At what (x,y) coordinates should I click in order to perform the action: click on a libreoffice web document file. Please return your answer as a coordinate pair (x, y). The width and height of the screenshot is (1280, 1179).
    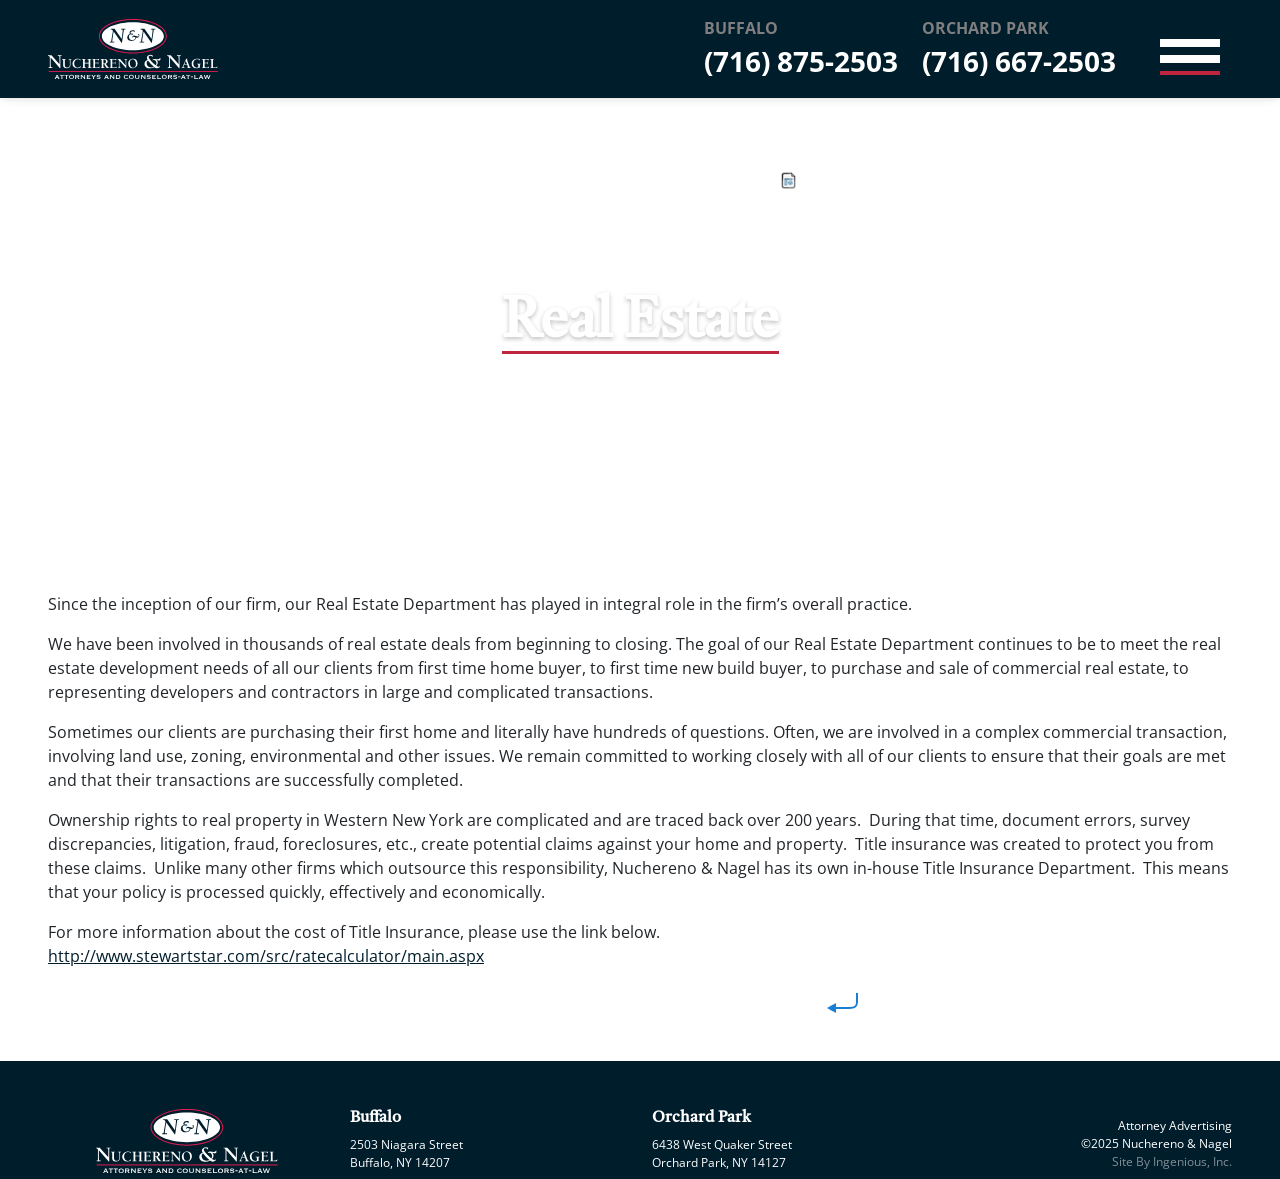
    Looking at the image, I should click on (788, 180).